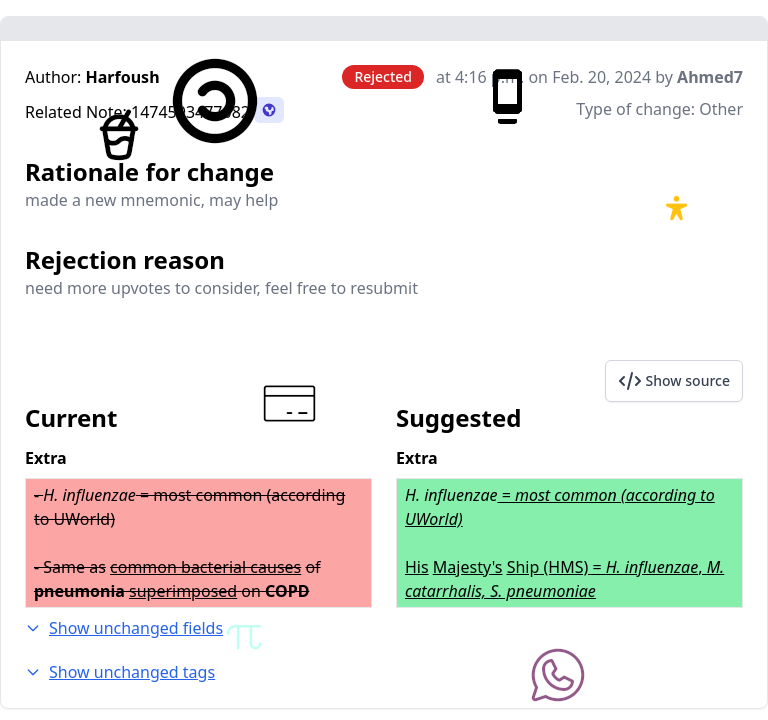 The height and width of the screenshot is (720, 768). I want to click on open WhatsApp messaging app, so click(558, 675).